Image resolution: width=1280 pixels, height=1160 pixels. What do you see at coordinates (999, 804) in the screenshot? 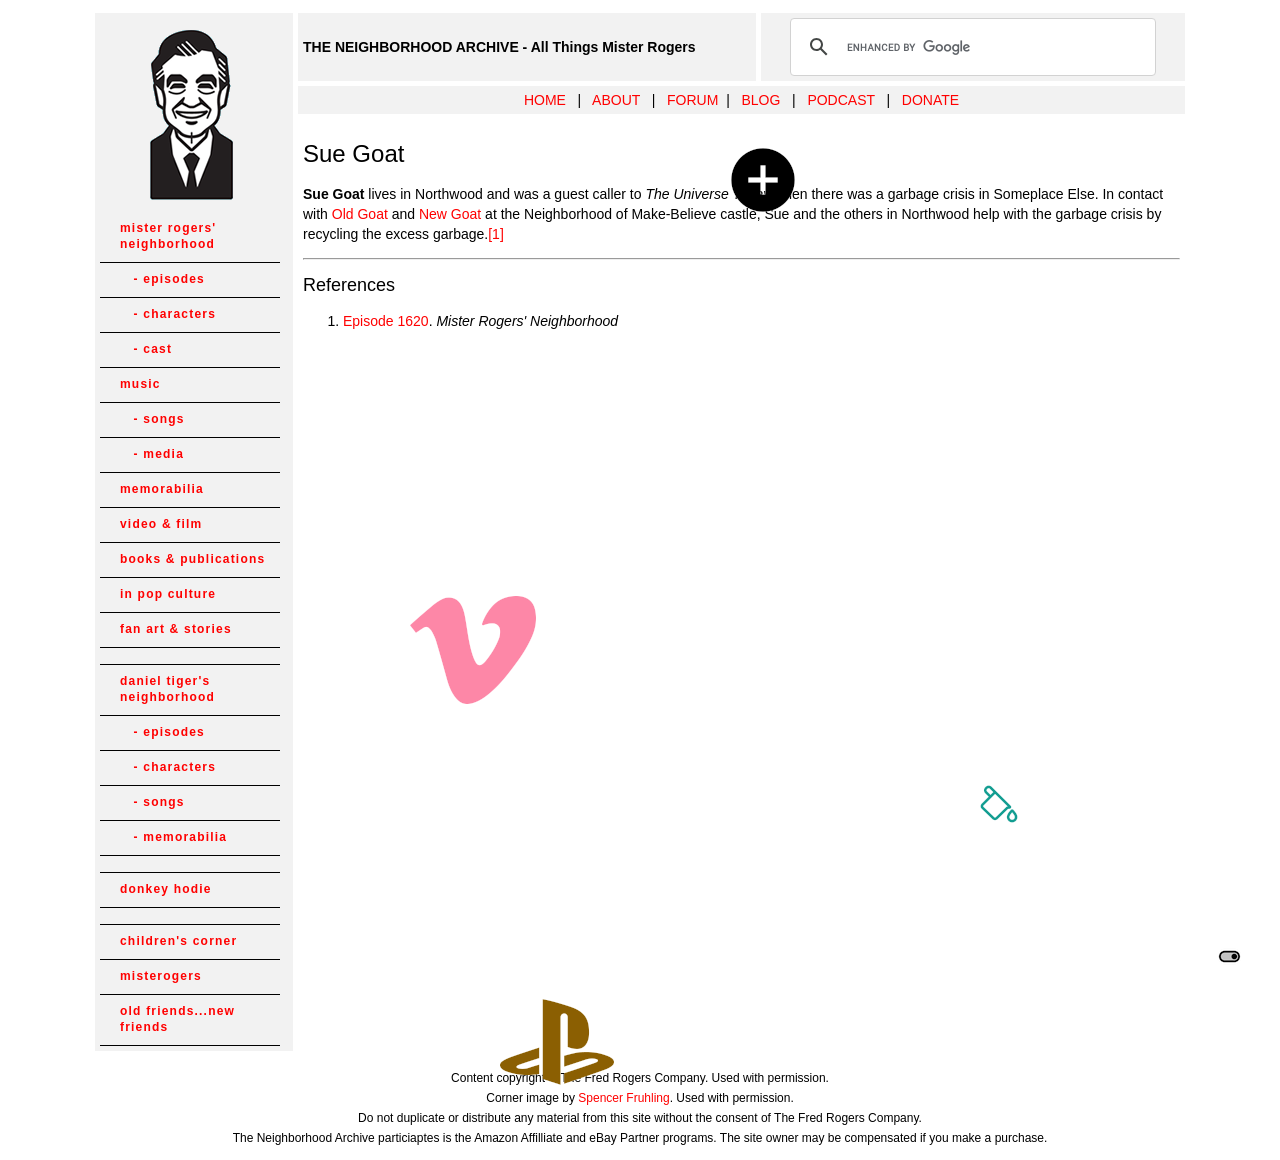
I see `fill an area with color` at bounding box center [999, 804].